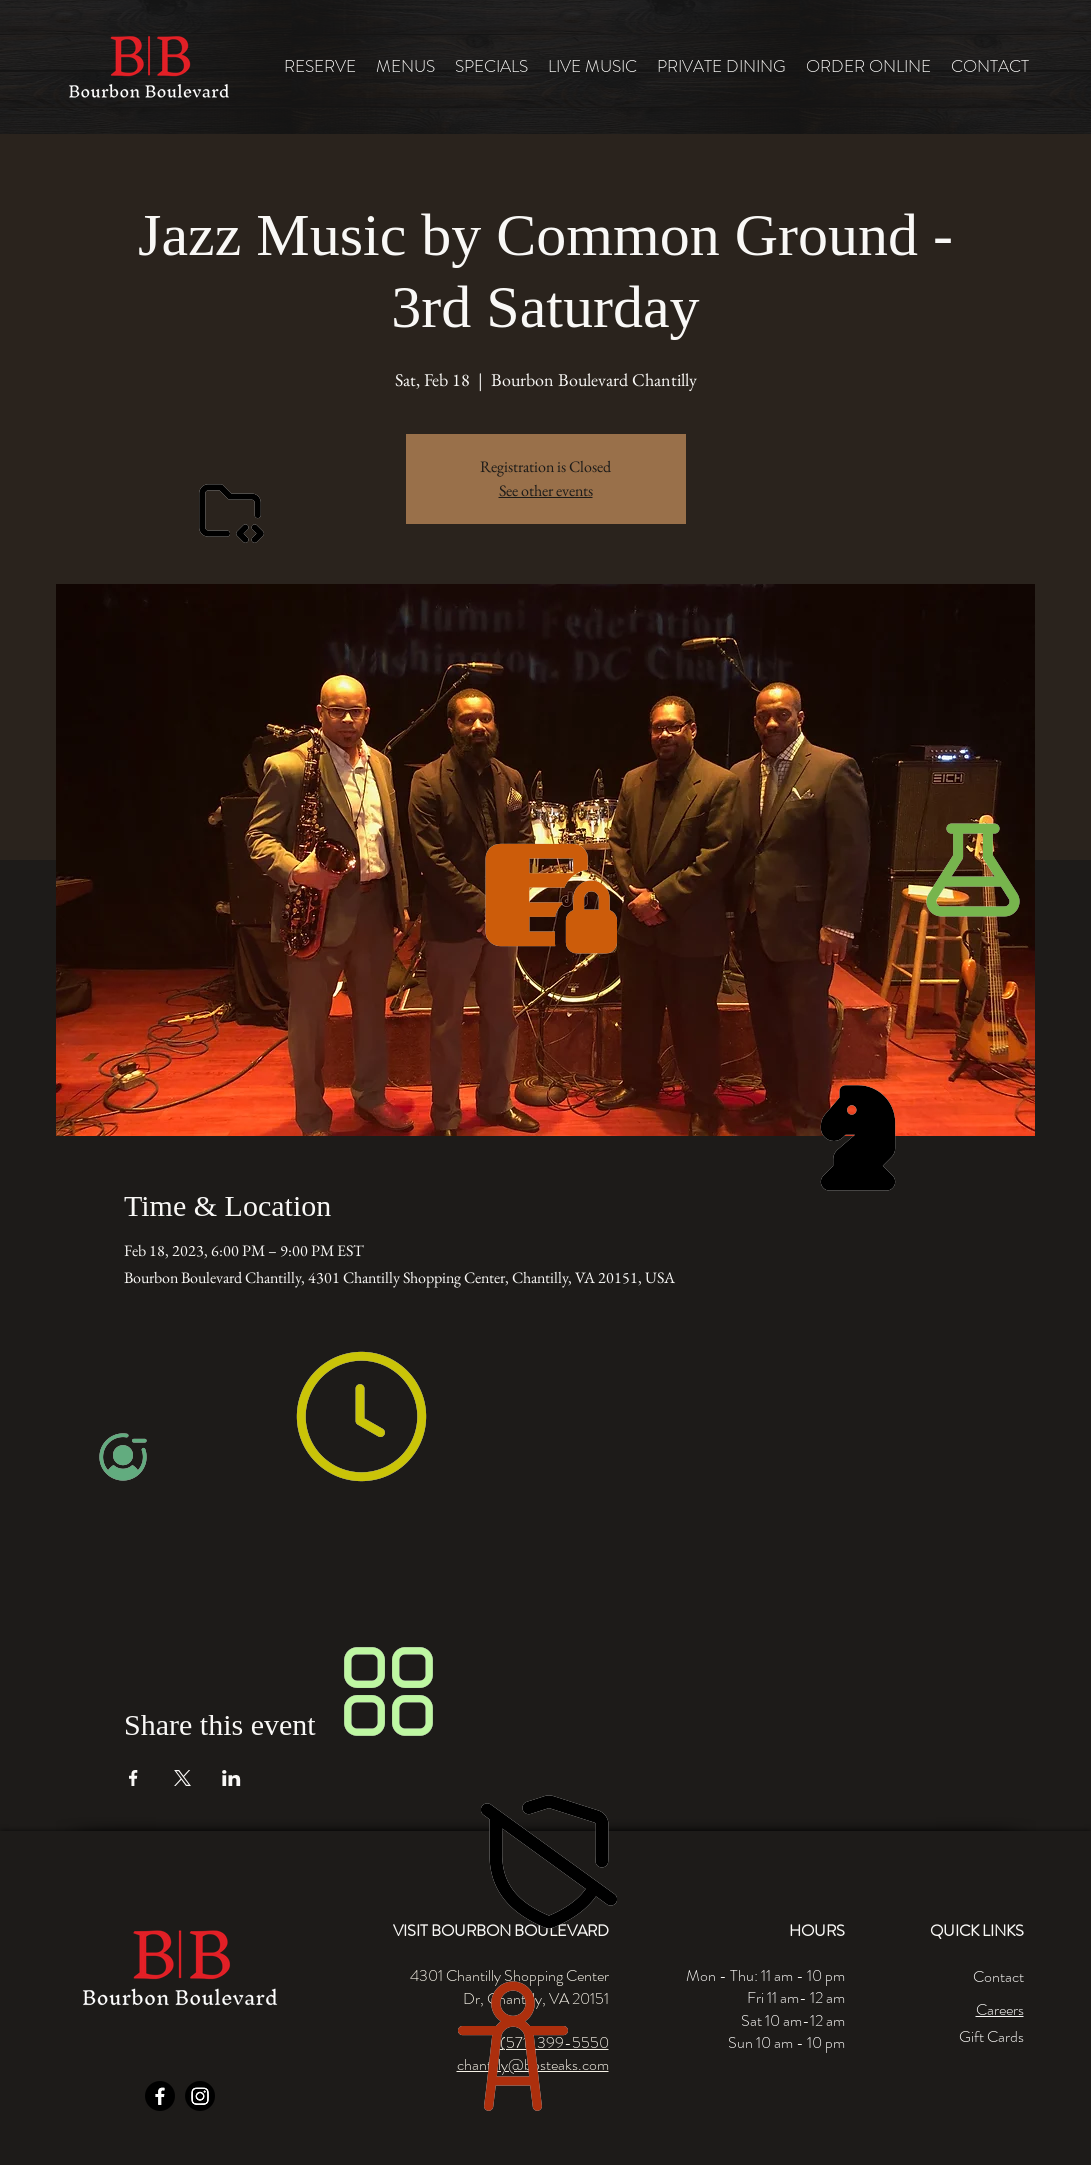 This screenshot has height=2165, width=1091. Describe the element at coordinates (230, 512) in the screenshot. I see `open code projects folder` at that location.